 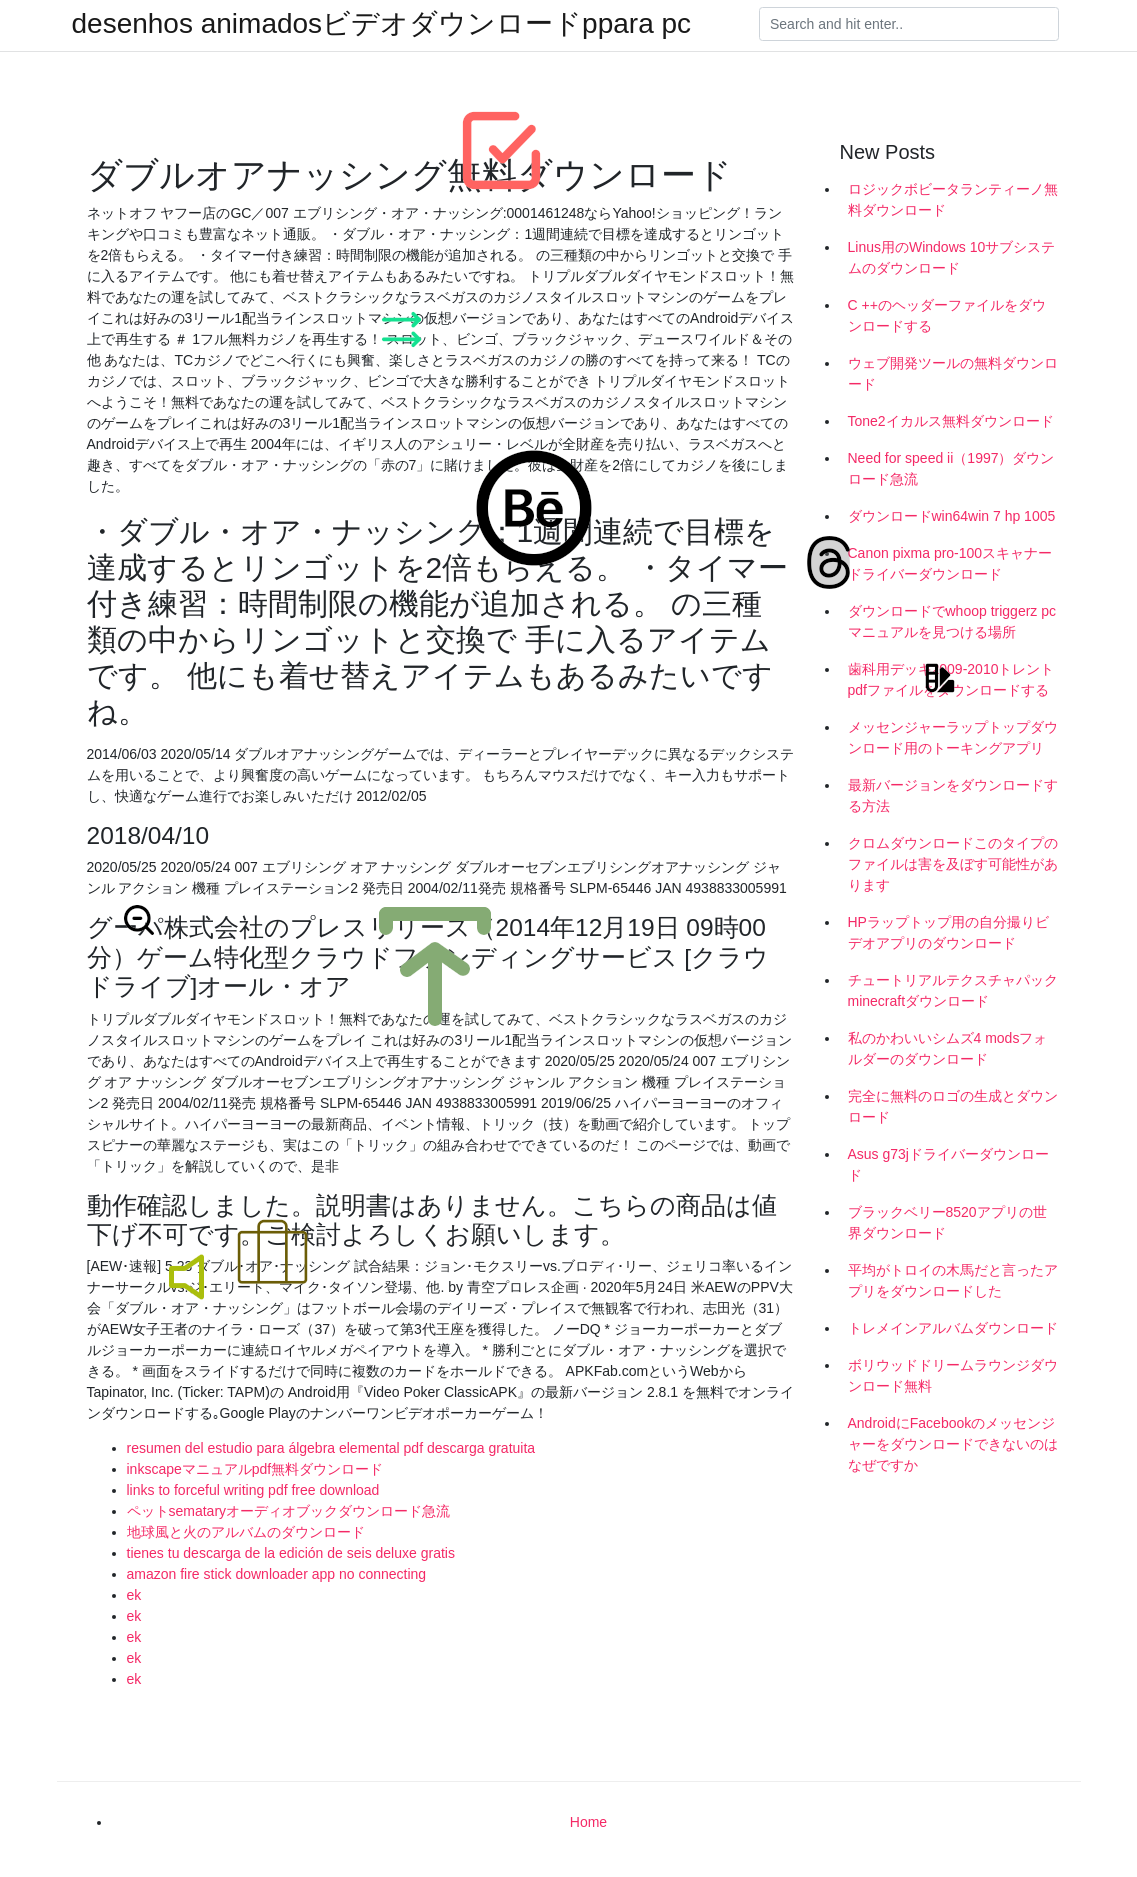 I want to click on visit Behance profile, so click(x=534, y=508).